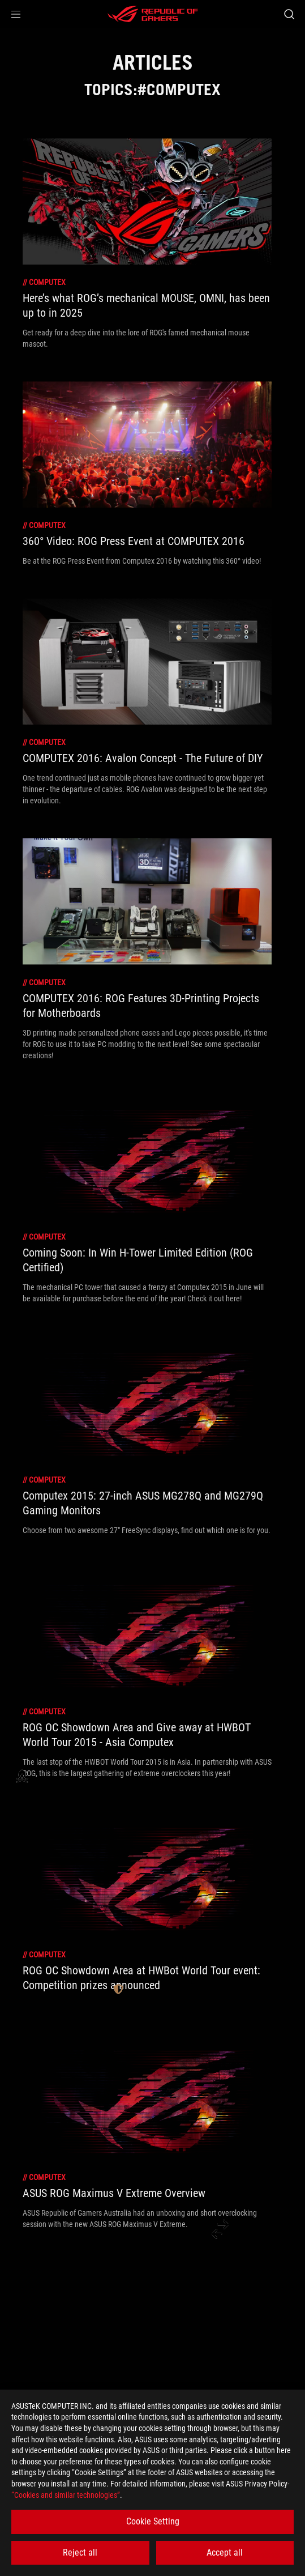 The height and width of the screenshot is (2576, 305). What do you see at coordinates (220, 2229) in the screenshot?
I see `swap or exchange items` at bounding box center [220, 2229].